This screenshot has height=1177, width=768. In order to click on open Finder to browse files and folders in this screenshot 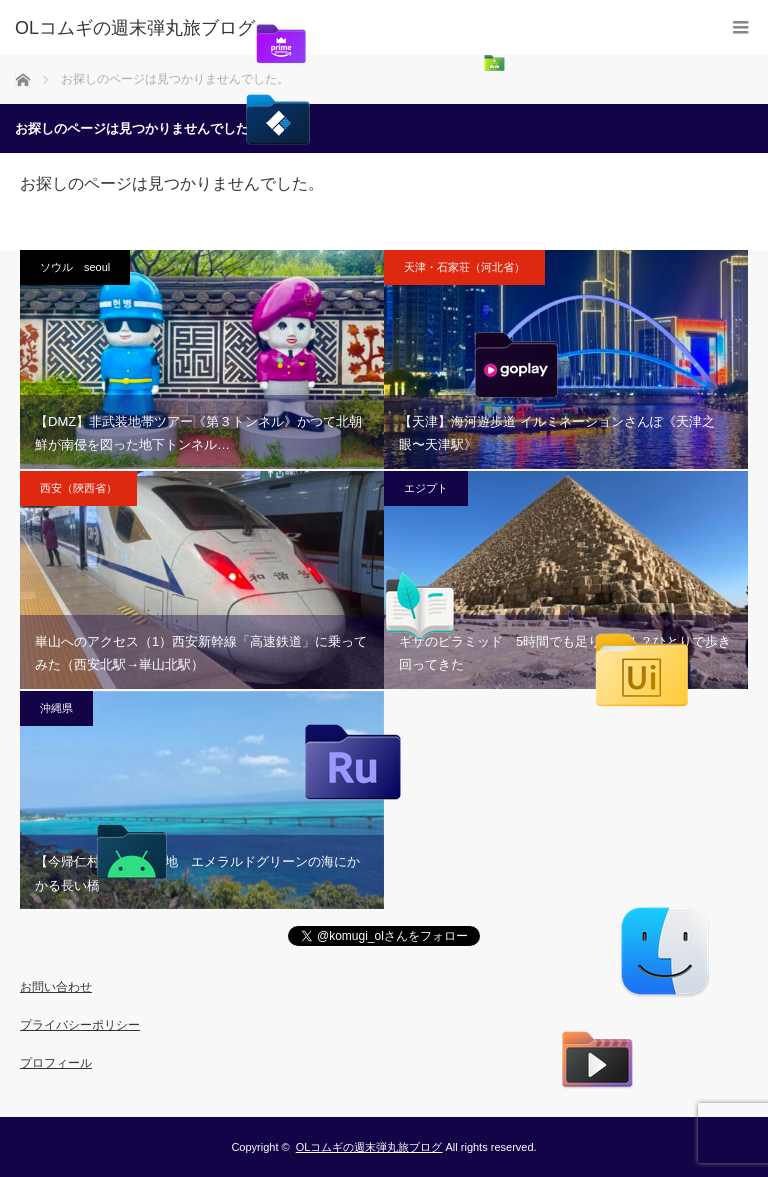, I will do `click(665, 951)`.